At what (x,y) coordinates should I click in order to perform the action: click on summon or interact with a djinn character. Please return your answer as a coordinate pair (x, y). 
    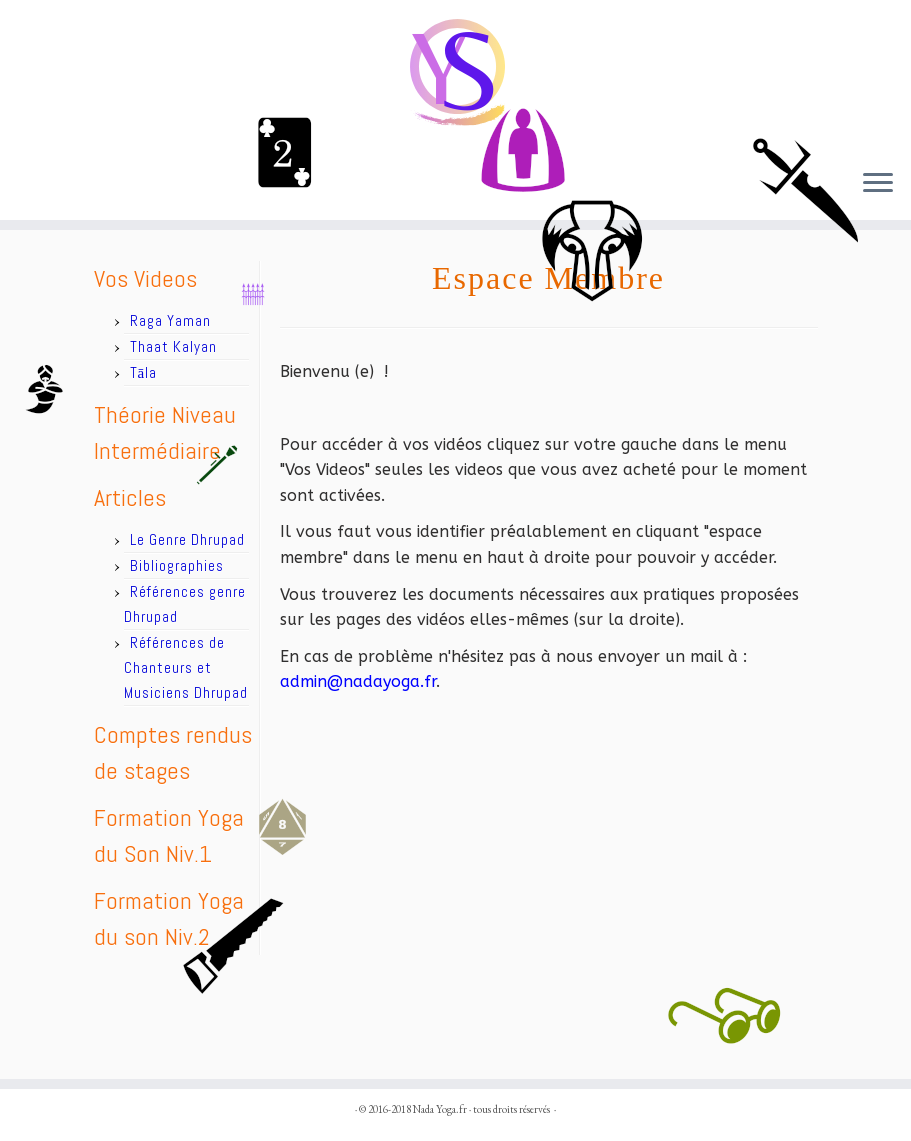
    Looking at the image, I should click on (45, 389).